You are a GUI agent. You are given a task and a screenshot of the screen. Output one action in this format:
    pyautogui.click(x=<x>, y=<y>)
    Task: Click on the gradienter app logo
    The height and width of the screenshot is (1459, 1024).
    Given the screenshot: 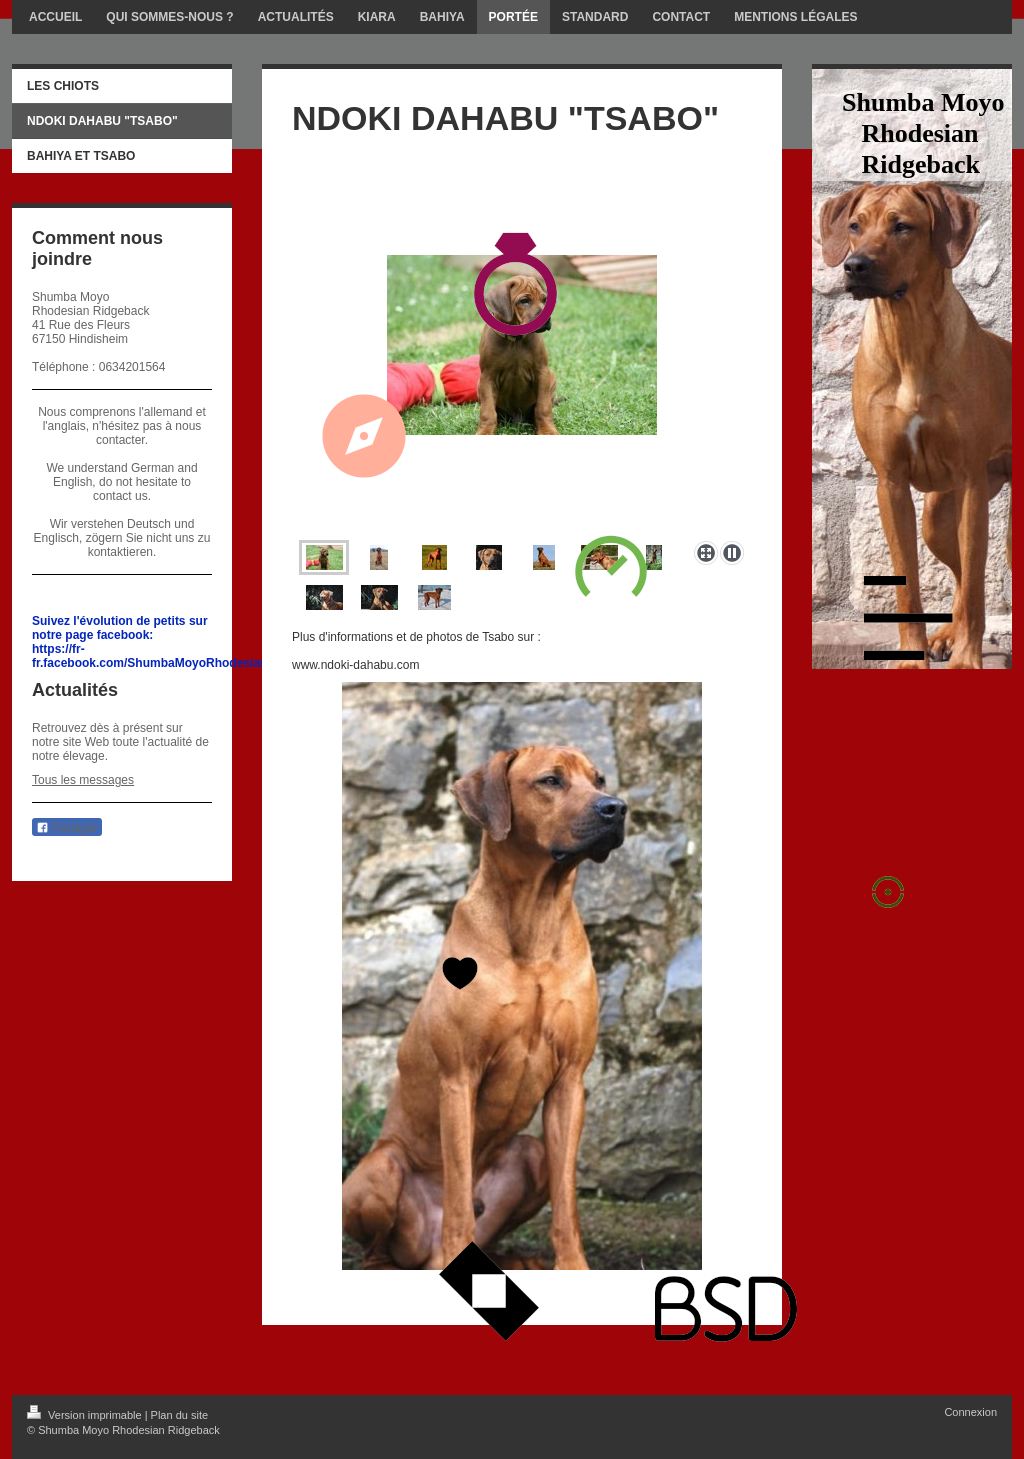 What is the action you would take?
    pyautogui.click(x=888, y=892)
    